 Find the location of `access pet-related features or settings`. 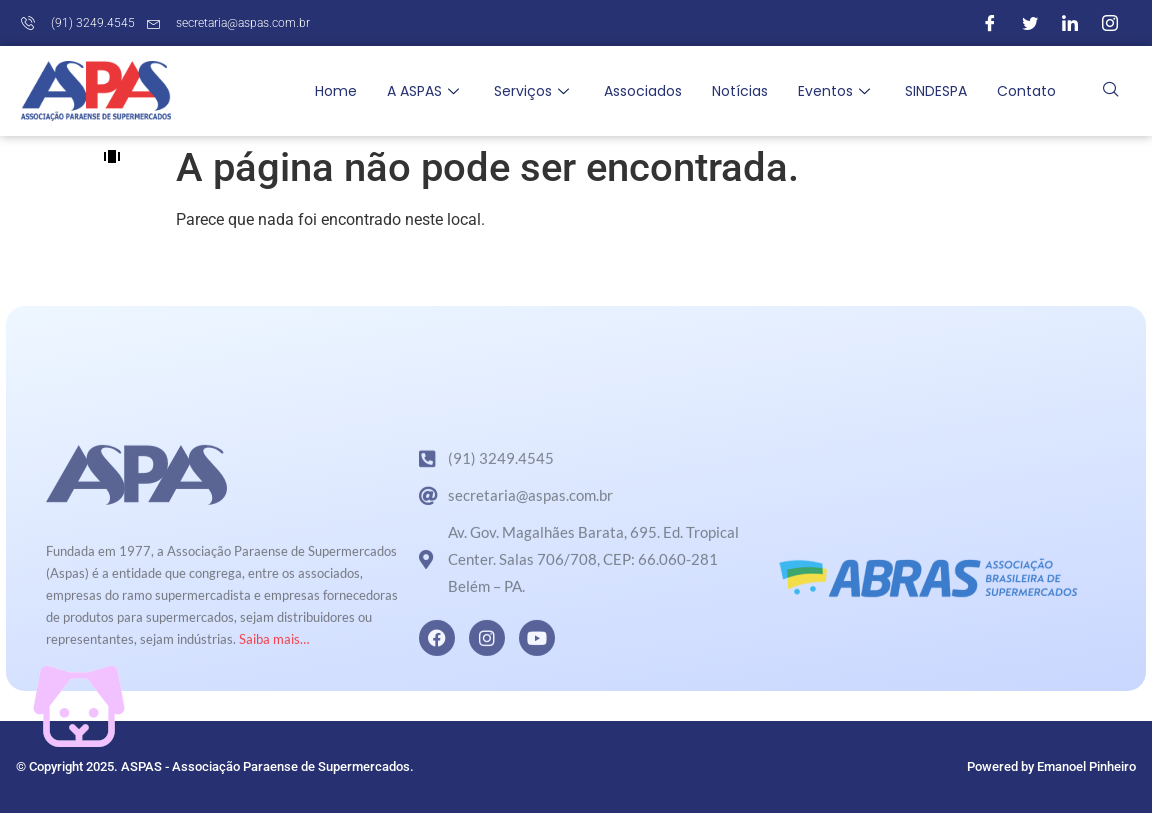

access pet-related features or settings is located at coordinates (79, 708).